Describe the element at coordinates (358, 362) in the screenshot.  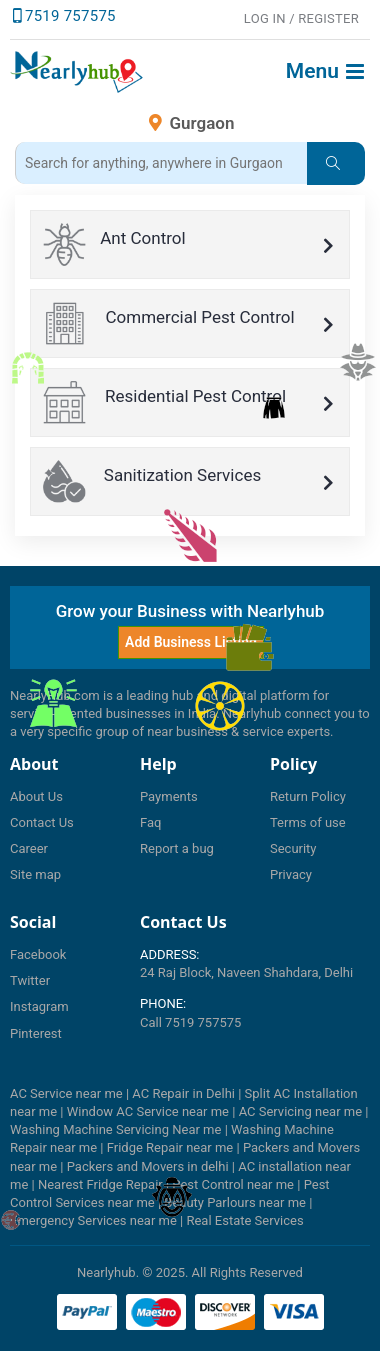
I see `enable incognito or private browsing mode` at that location.